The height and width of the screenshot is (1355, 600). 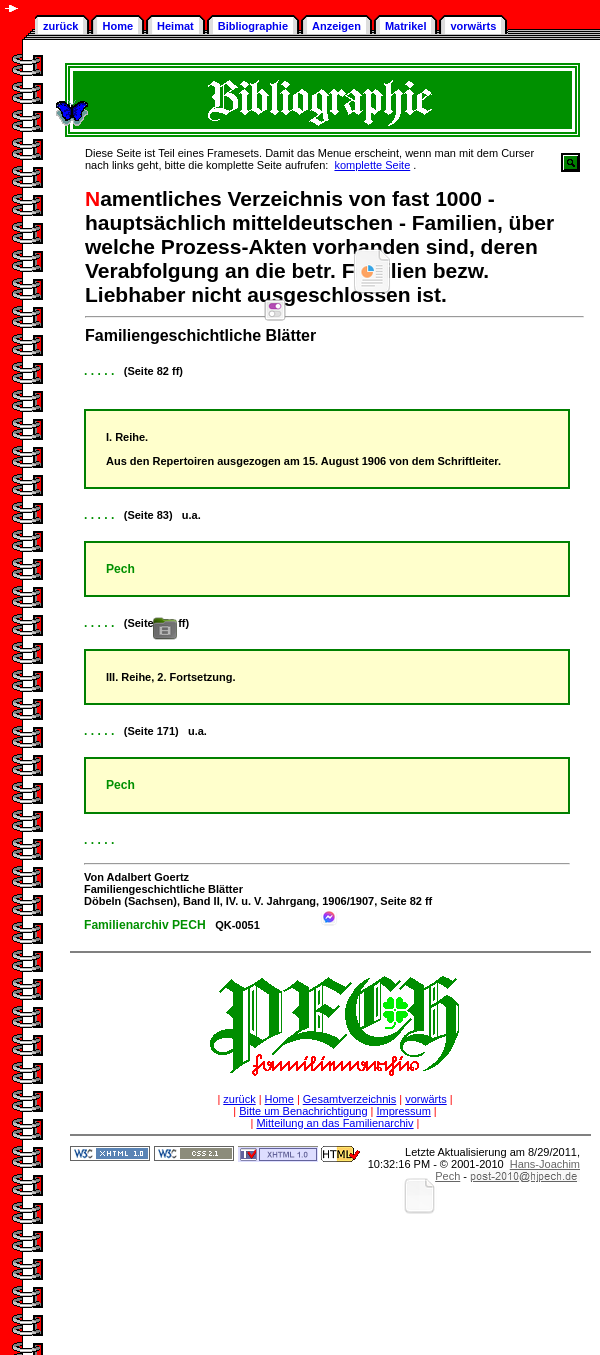 I want to click on indicates an empty or blank file, so click(x=419, y=1195).